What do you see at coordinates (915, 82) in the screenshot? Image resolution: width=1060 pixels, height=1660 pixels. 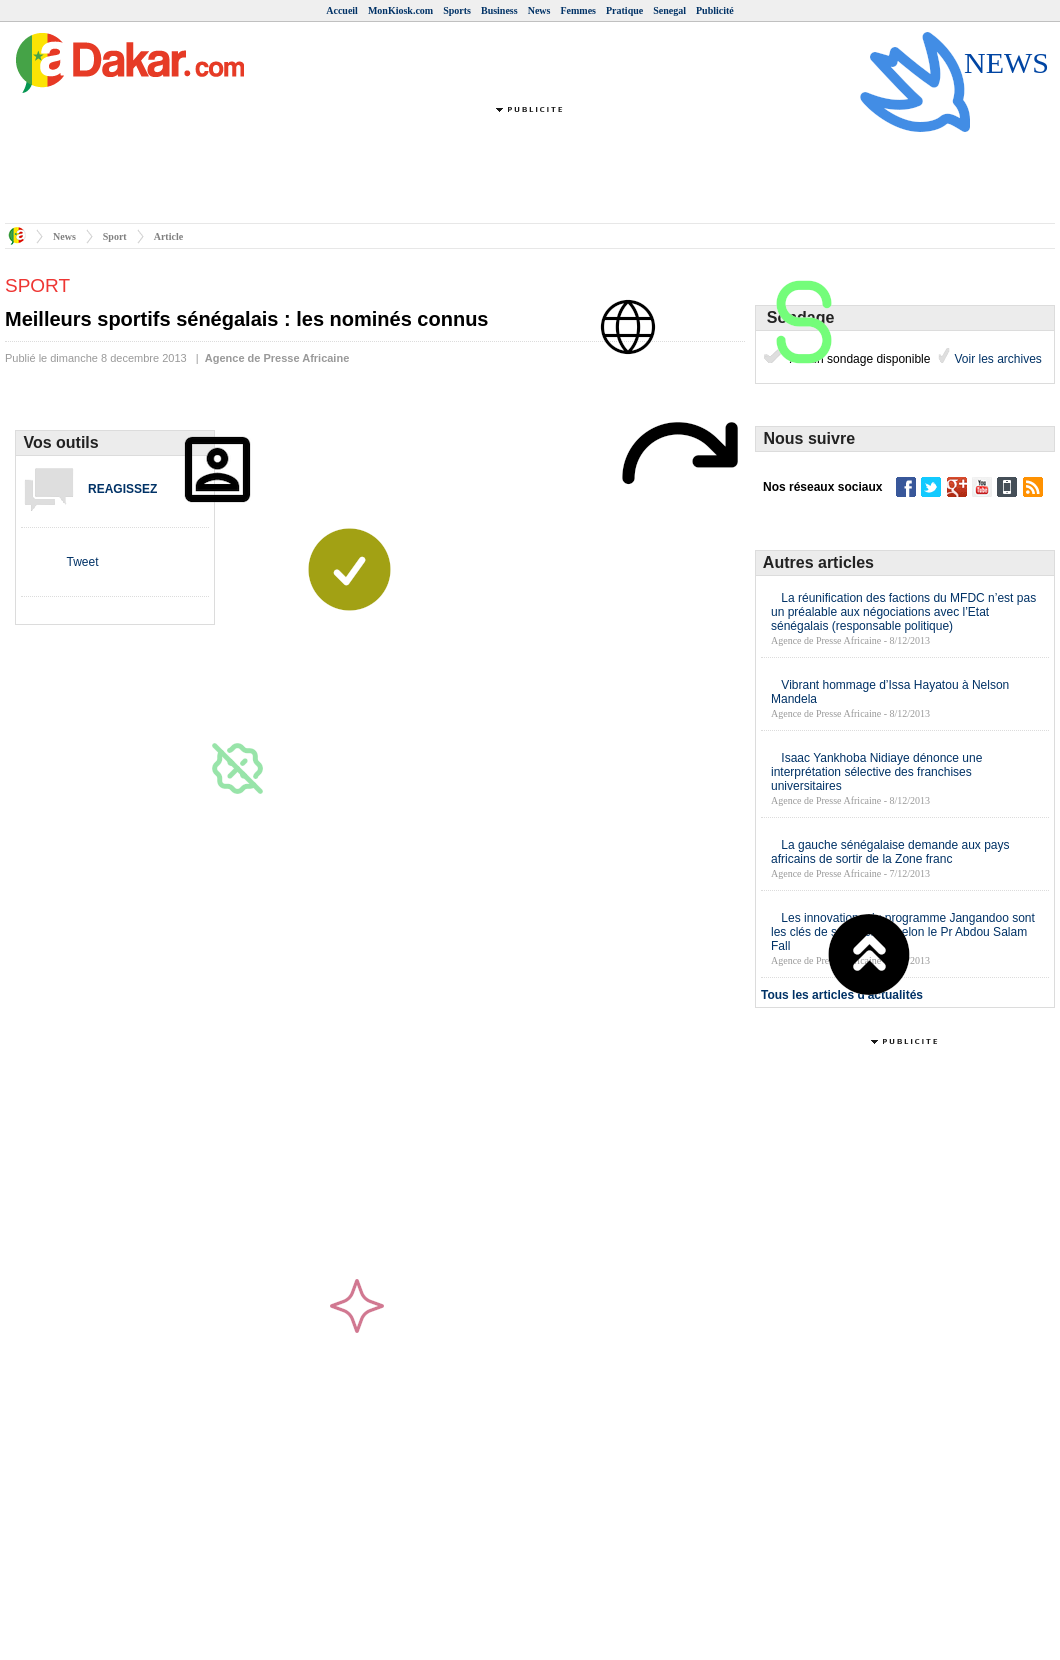 I see `swift programming language logo` at bounding box center [915, 82].